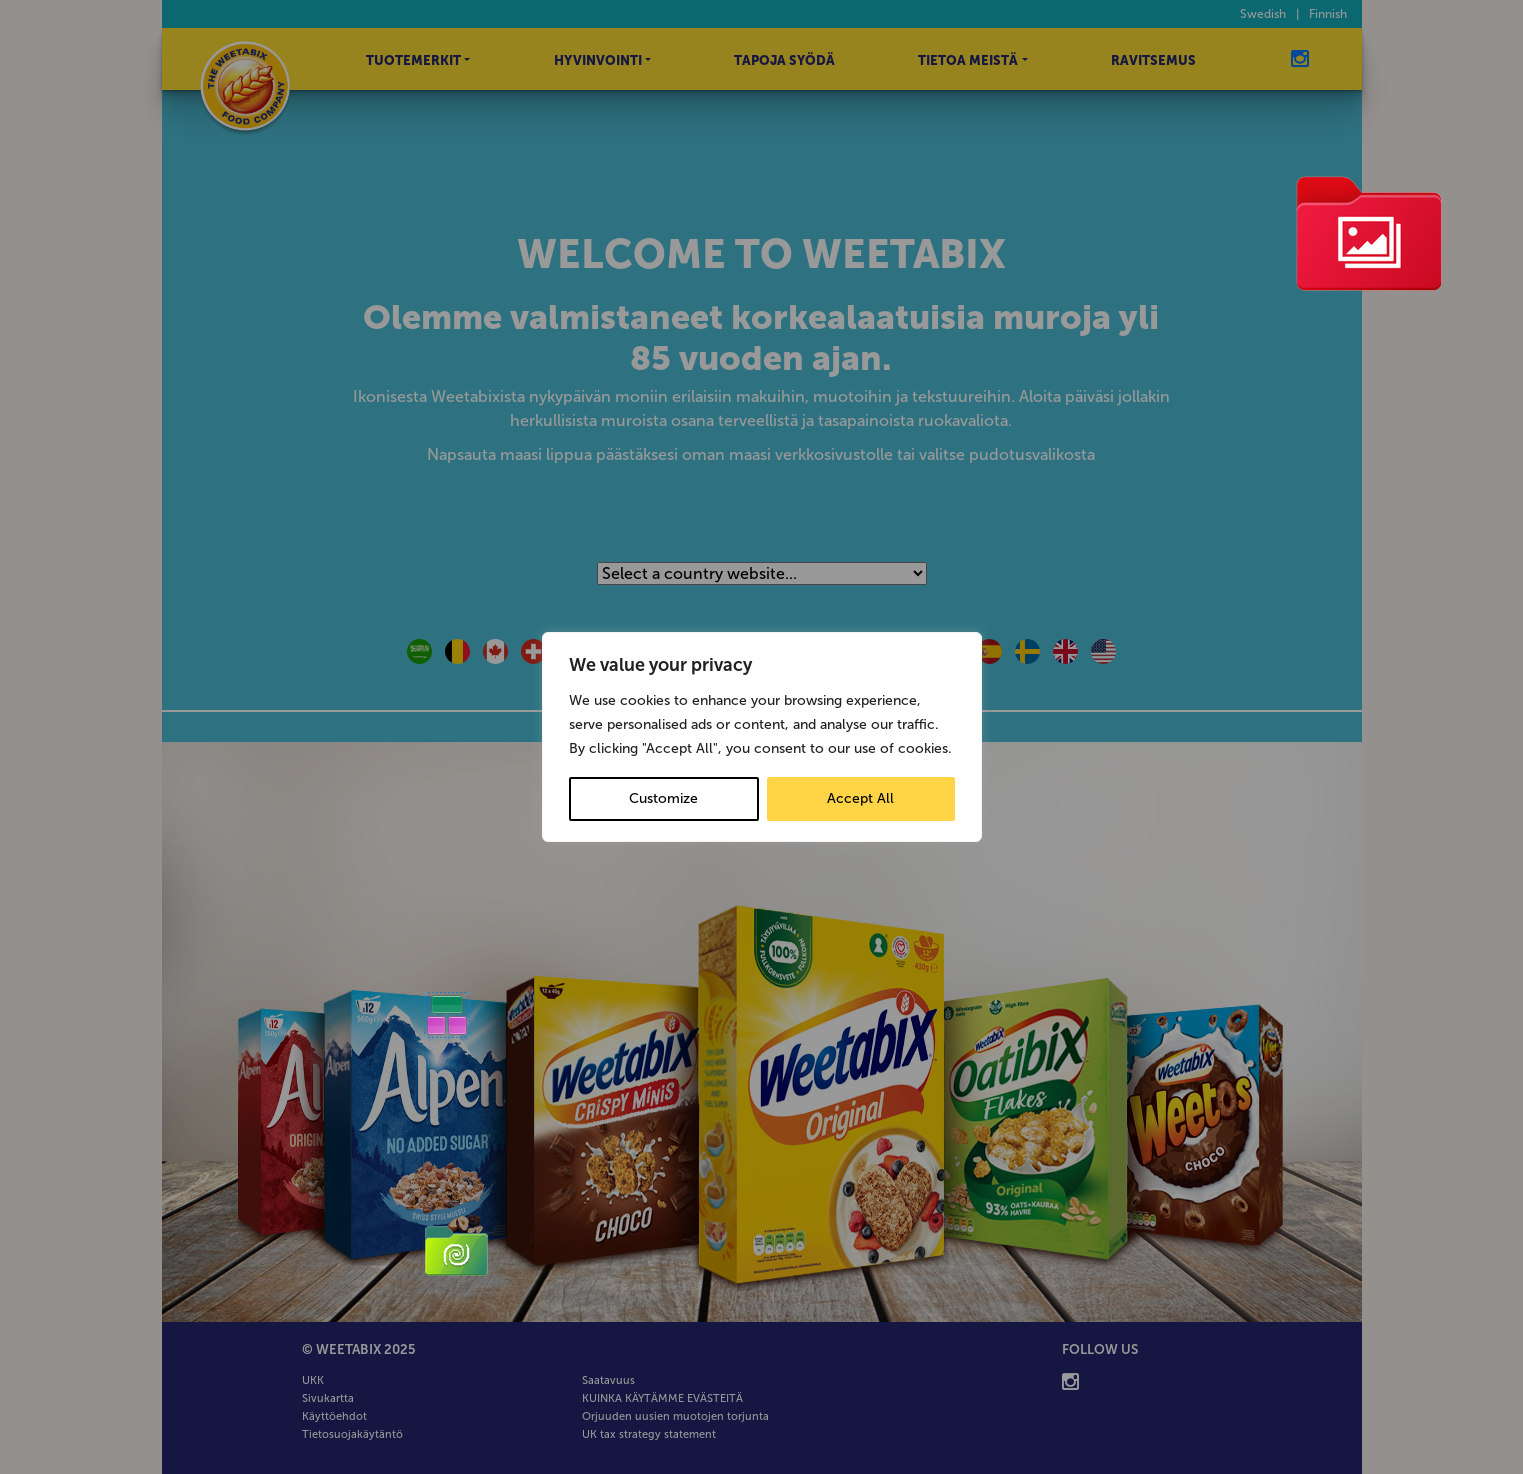  I want to click on open GameJolt files folder, so click(456, 1252).